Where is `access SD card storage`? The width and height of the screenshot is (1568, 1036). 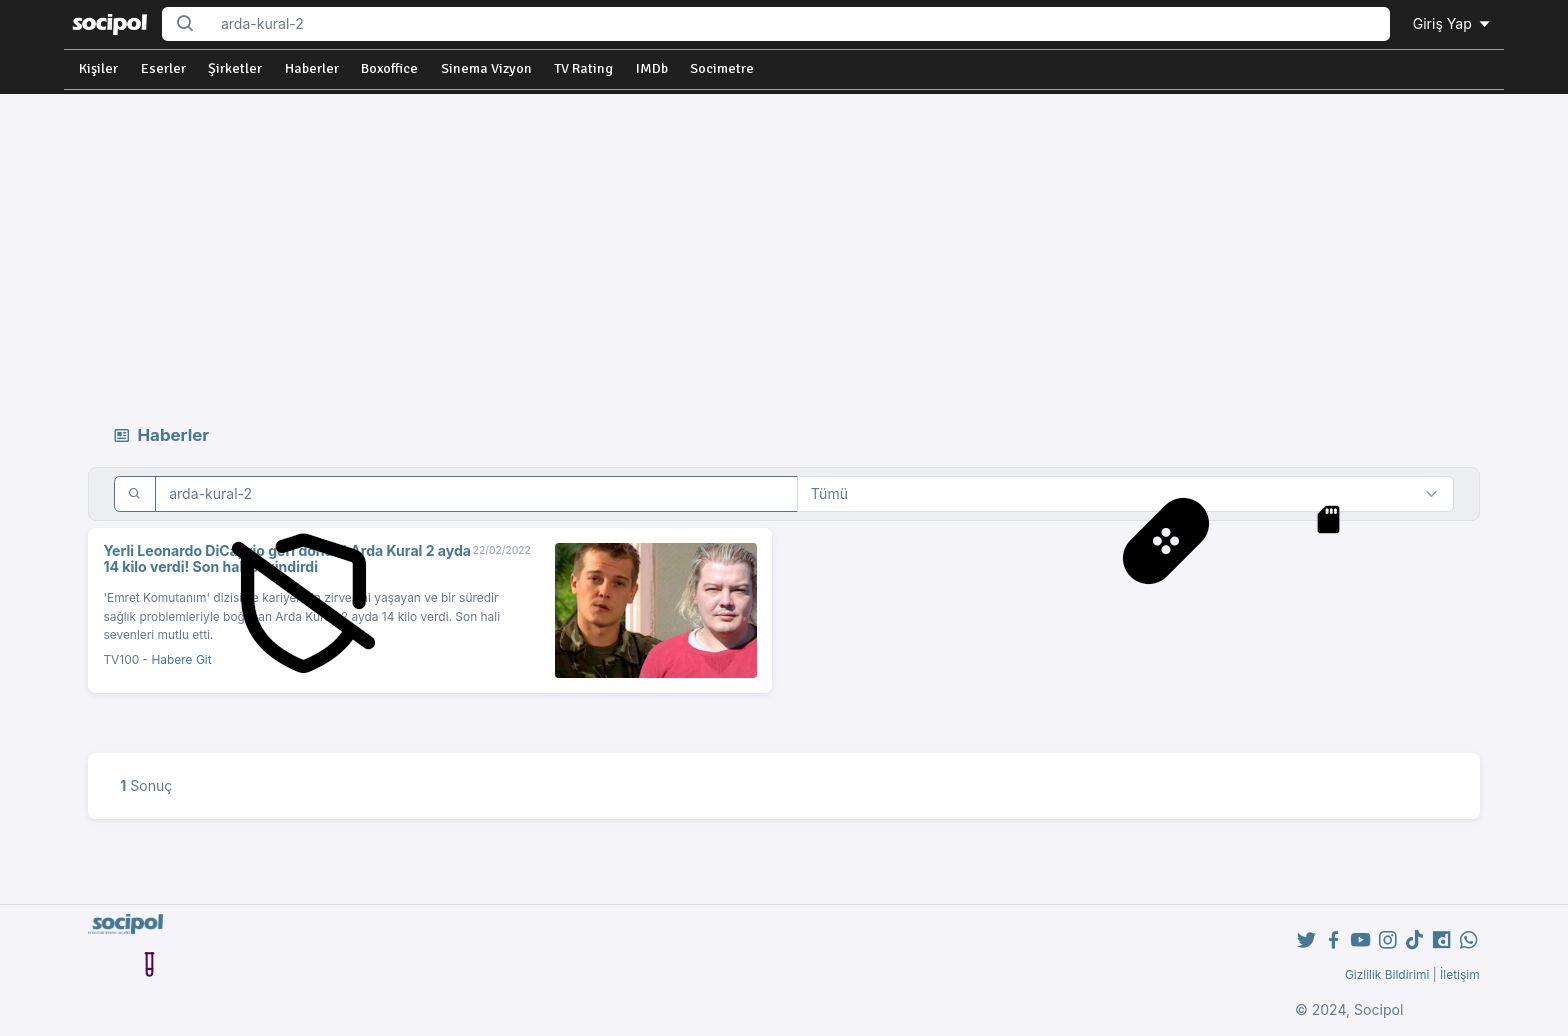 access SD card storage is located at coordinates (1328, 519).